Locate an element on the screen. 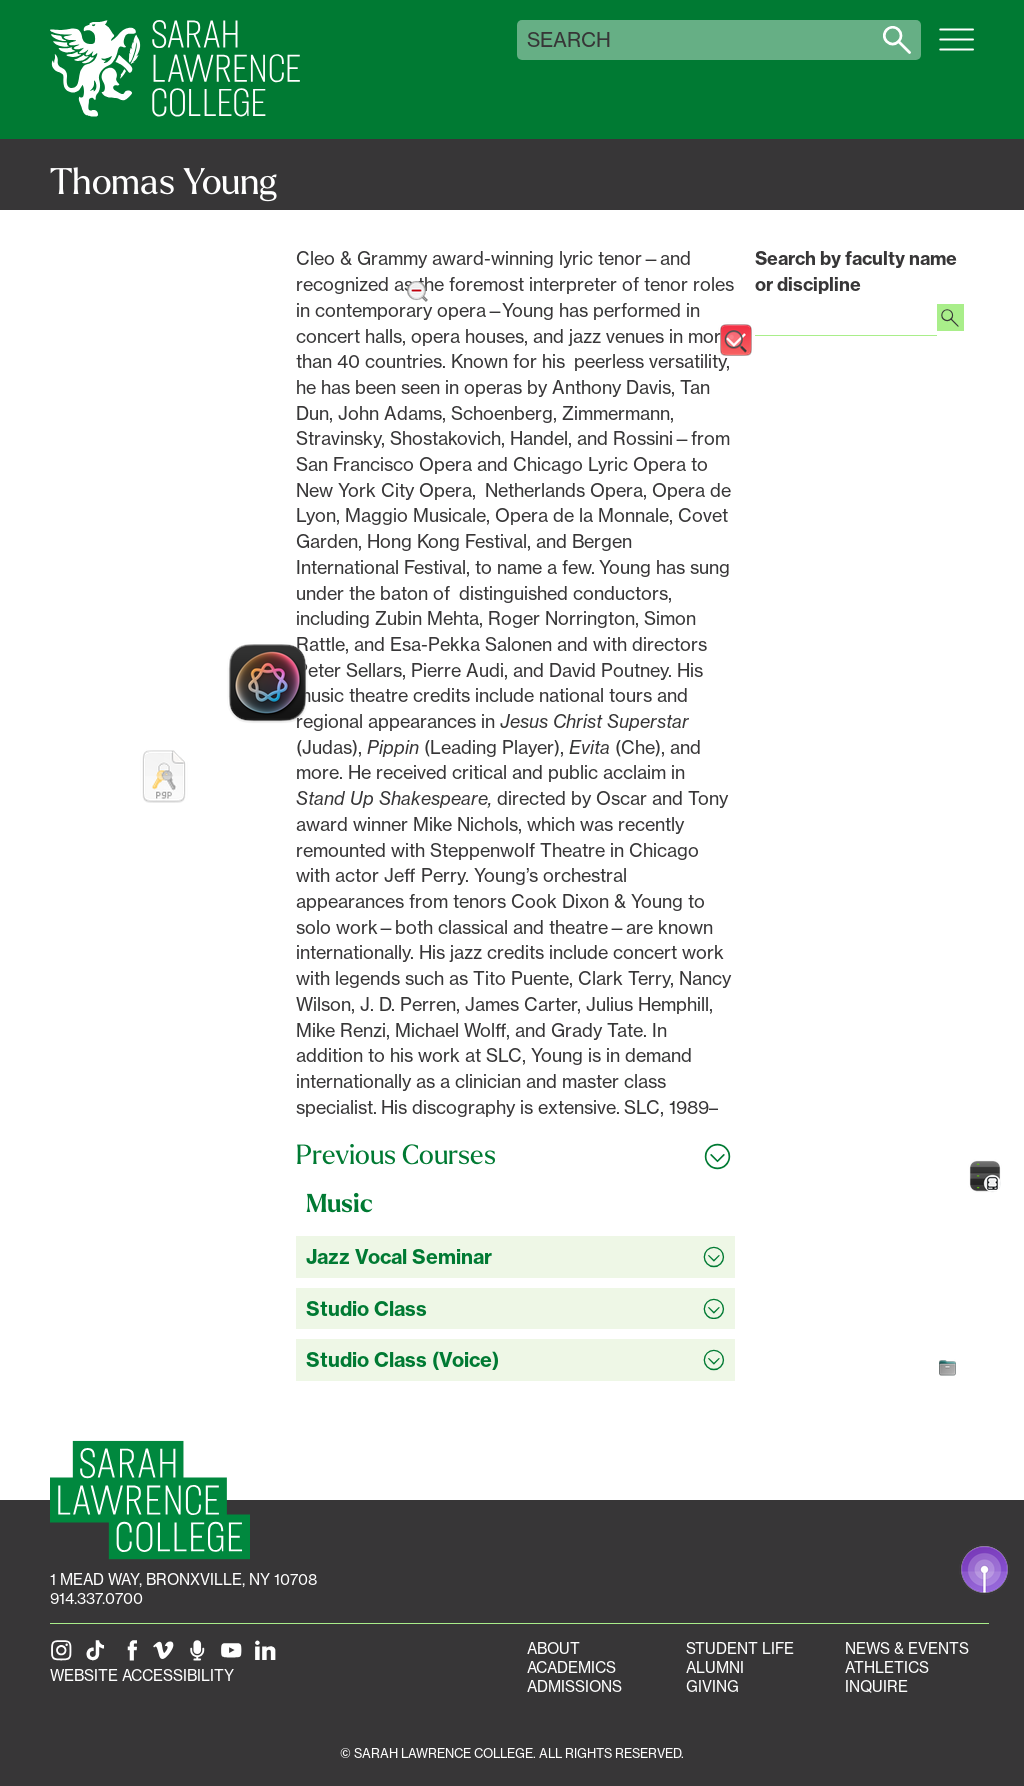 The height and width of the screenshot is (1786, 1024). open the podcasts app is located at coordinates (984, 1569).